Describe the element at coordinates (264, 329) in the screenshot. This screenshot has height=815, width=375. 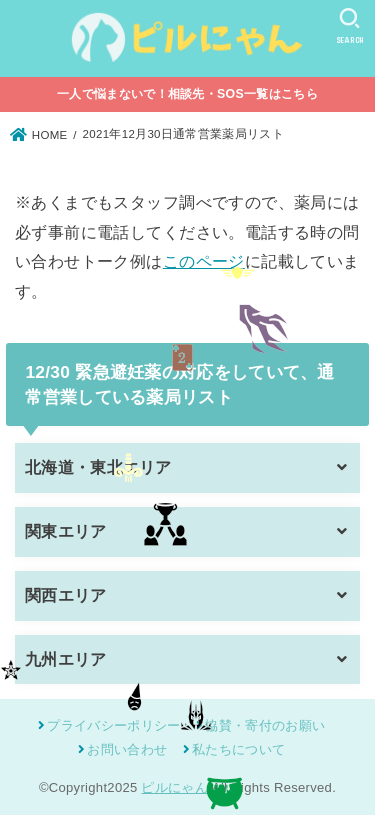
I see `a plant root or organic growth element` at that location.